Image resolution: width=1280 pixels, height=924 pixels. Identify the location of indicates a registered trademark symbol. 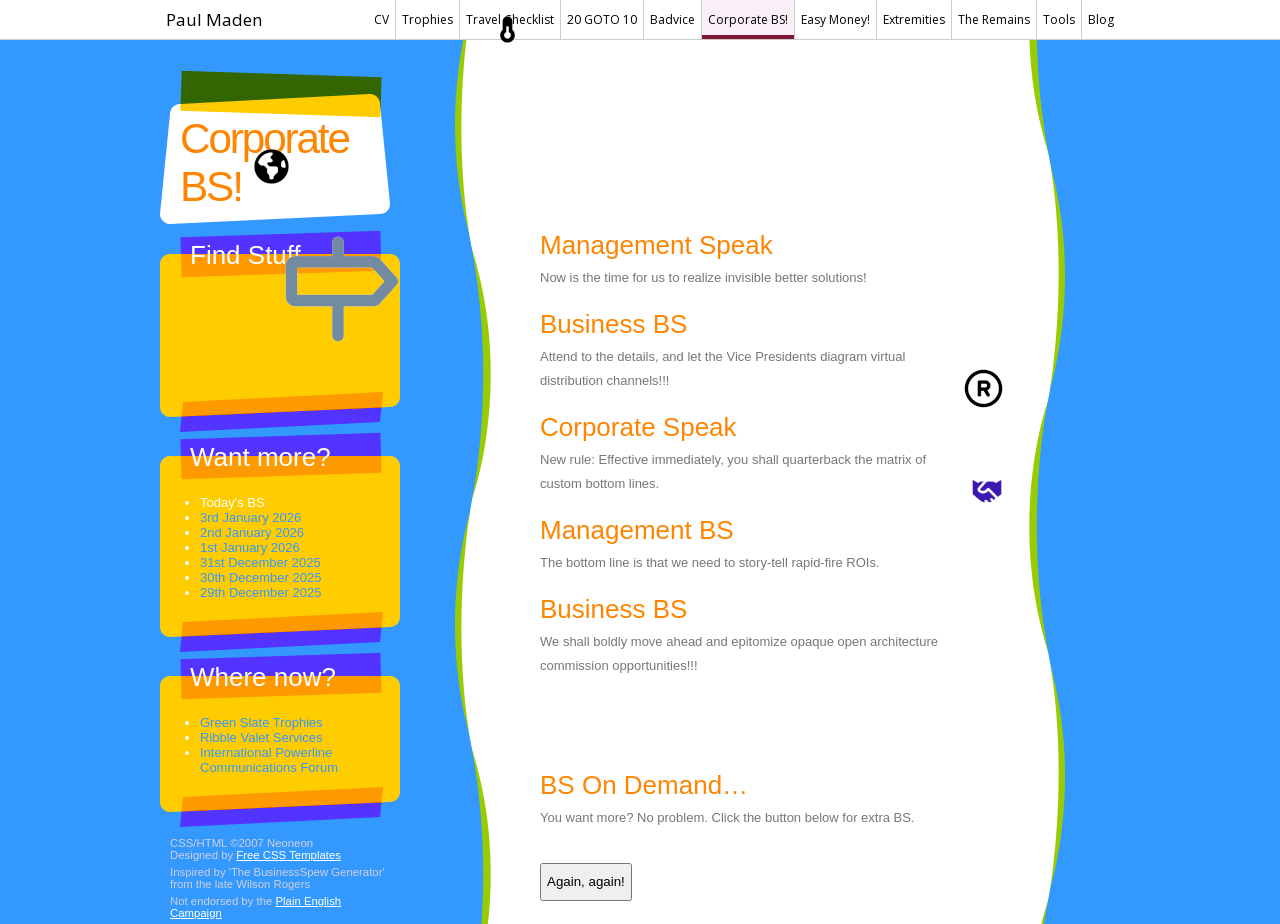
(983, 388).